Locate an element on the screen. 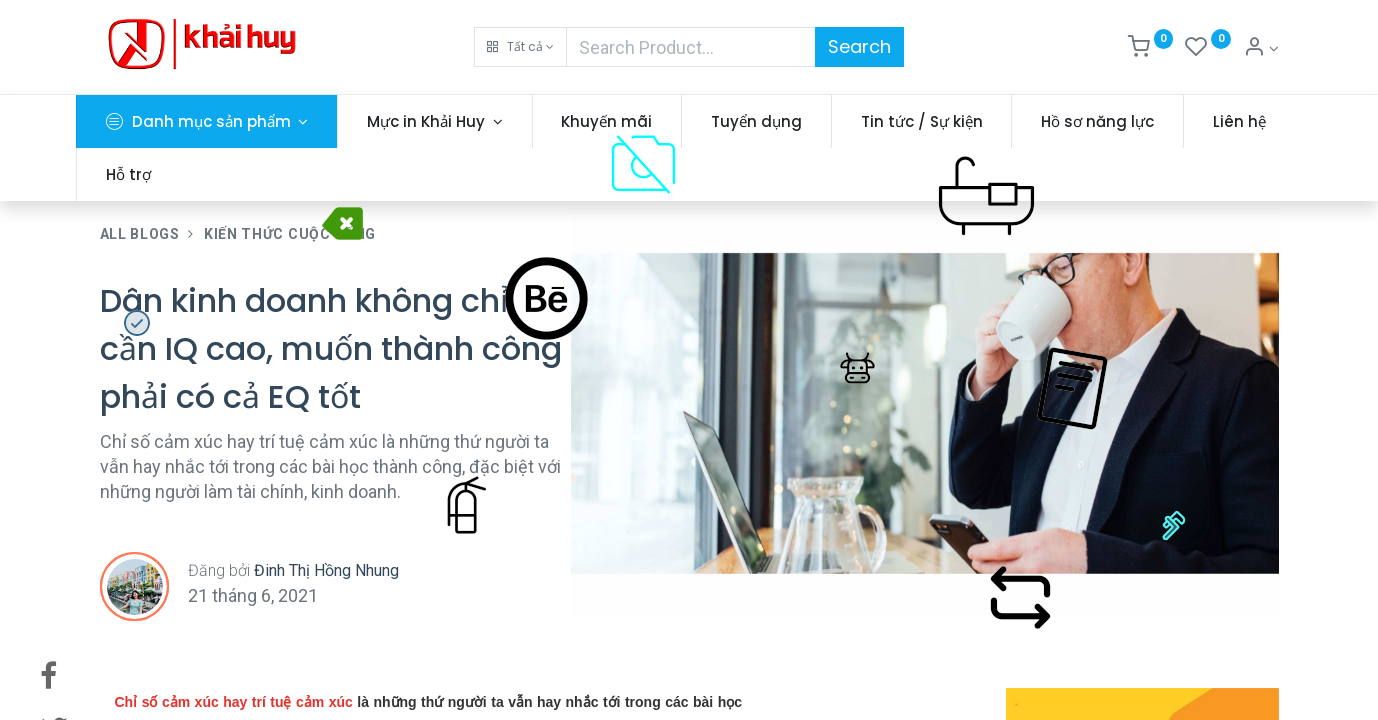  indicates successful completion of an action is located at coordinates (137, 323).